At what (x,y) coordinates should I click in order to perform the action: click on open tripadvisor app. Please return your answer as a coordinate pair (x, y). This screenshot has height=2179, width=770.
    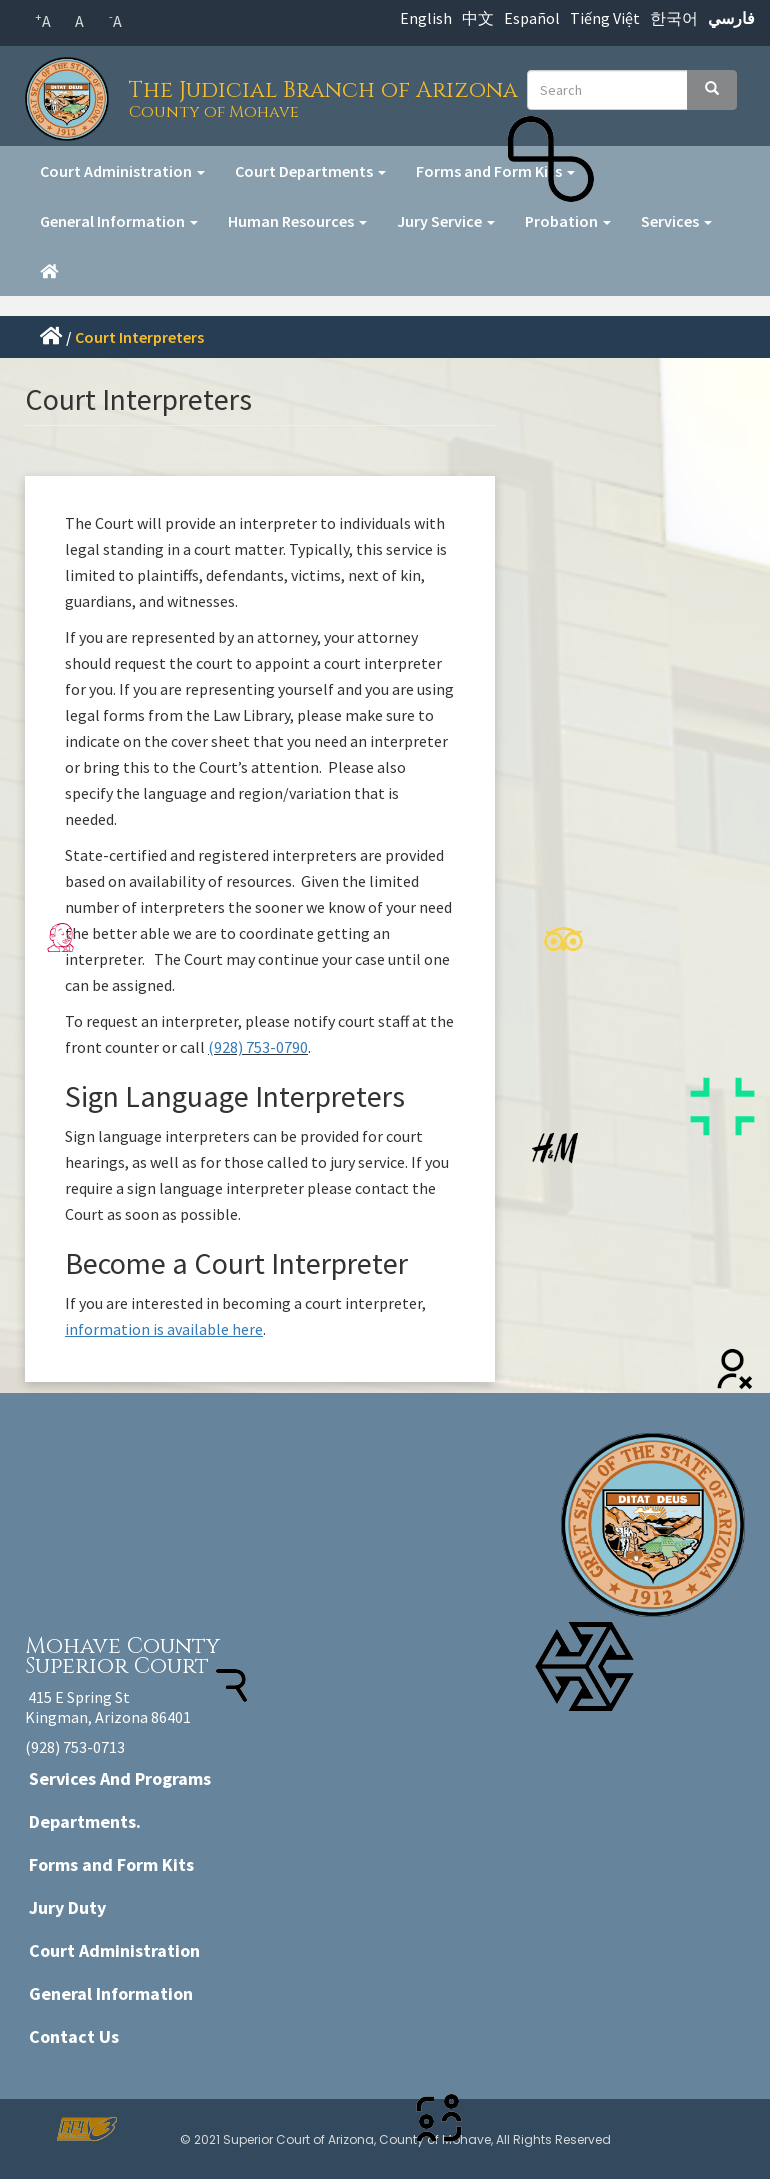
    Looking at the image, I should click on (563, 939).